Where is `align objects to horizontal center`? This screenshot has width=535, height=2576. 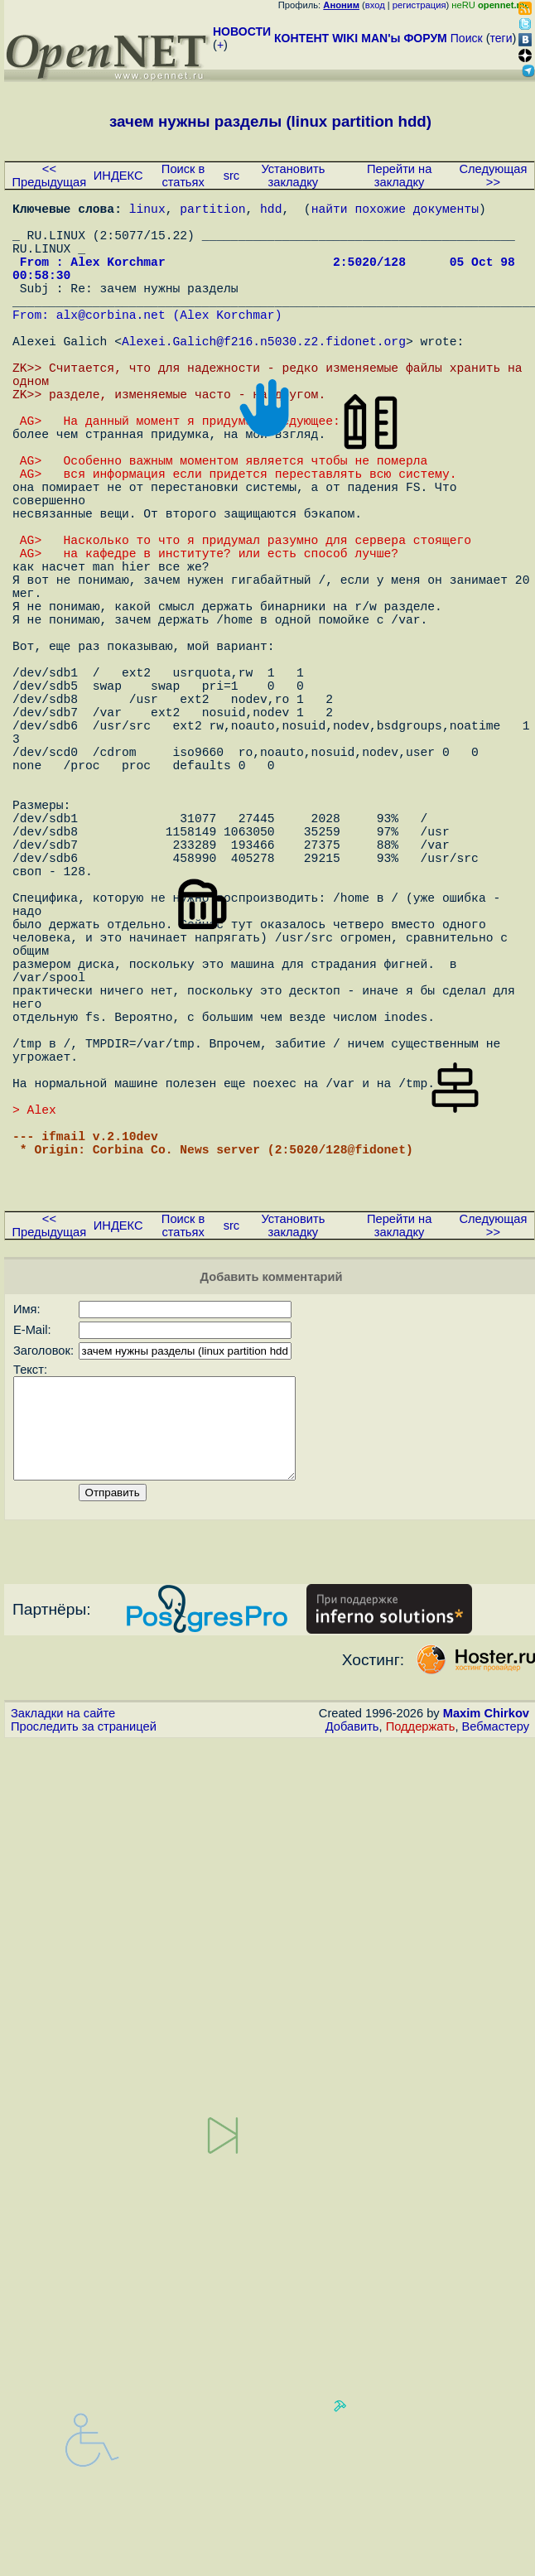 align objects to horizontal center is located at coordinates (455, 1087).